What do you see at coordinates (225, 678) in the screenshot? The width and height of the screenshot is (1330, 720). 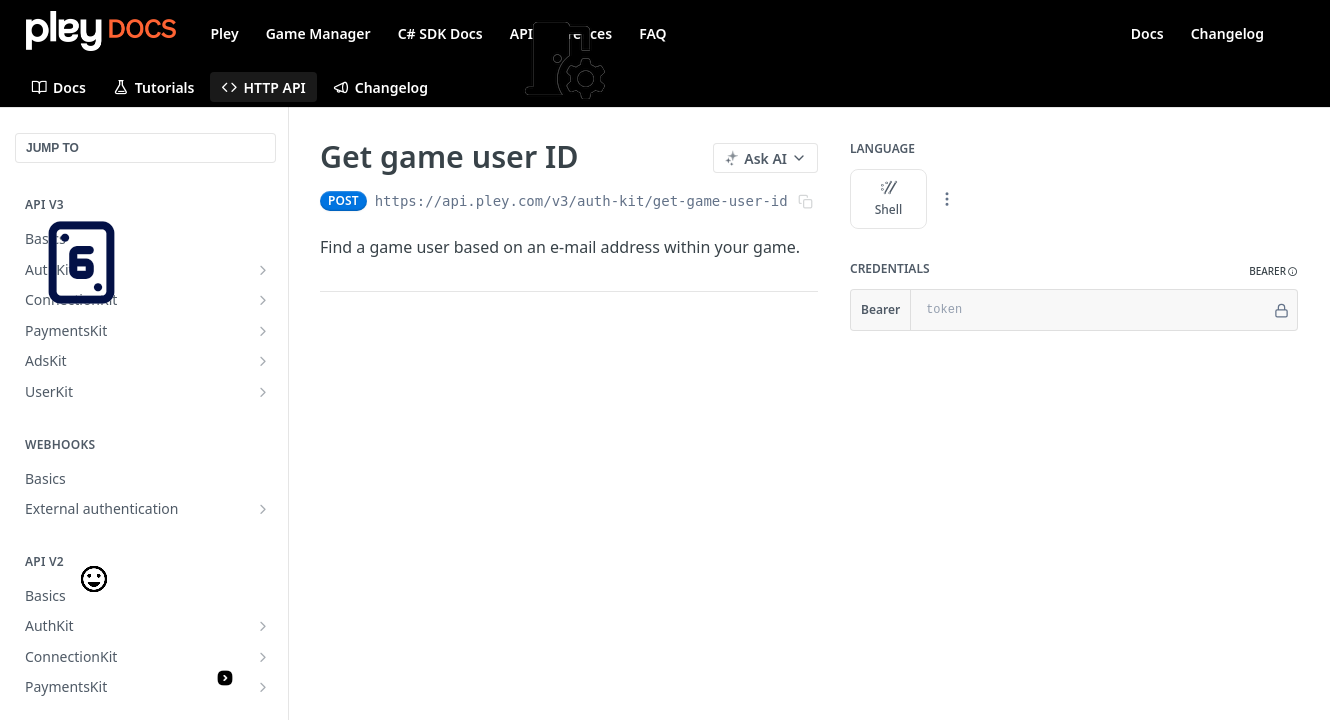 I see `go to next item or step` at bounding box center [225, 678].